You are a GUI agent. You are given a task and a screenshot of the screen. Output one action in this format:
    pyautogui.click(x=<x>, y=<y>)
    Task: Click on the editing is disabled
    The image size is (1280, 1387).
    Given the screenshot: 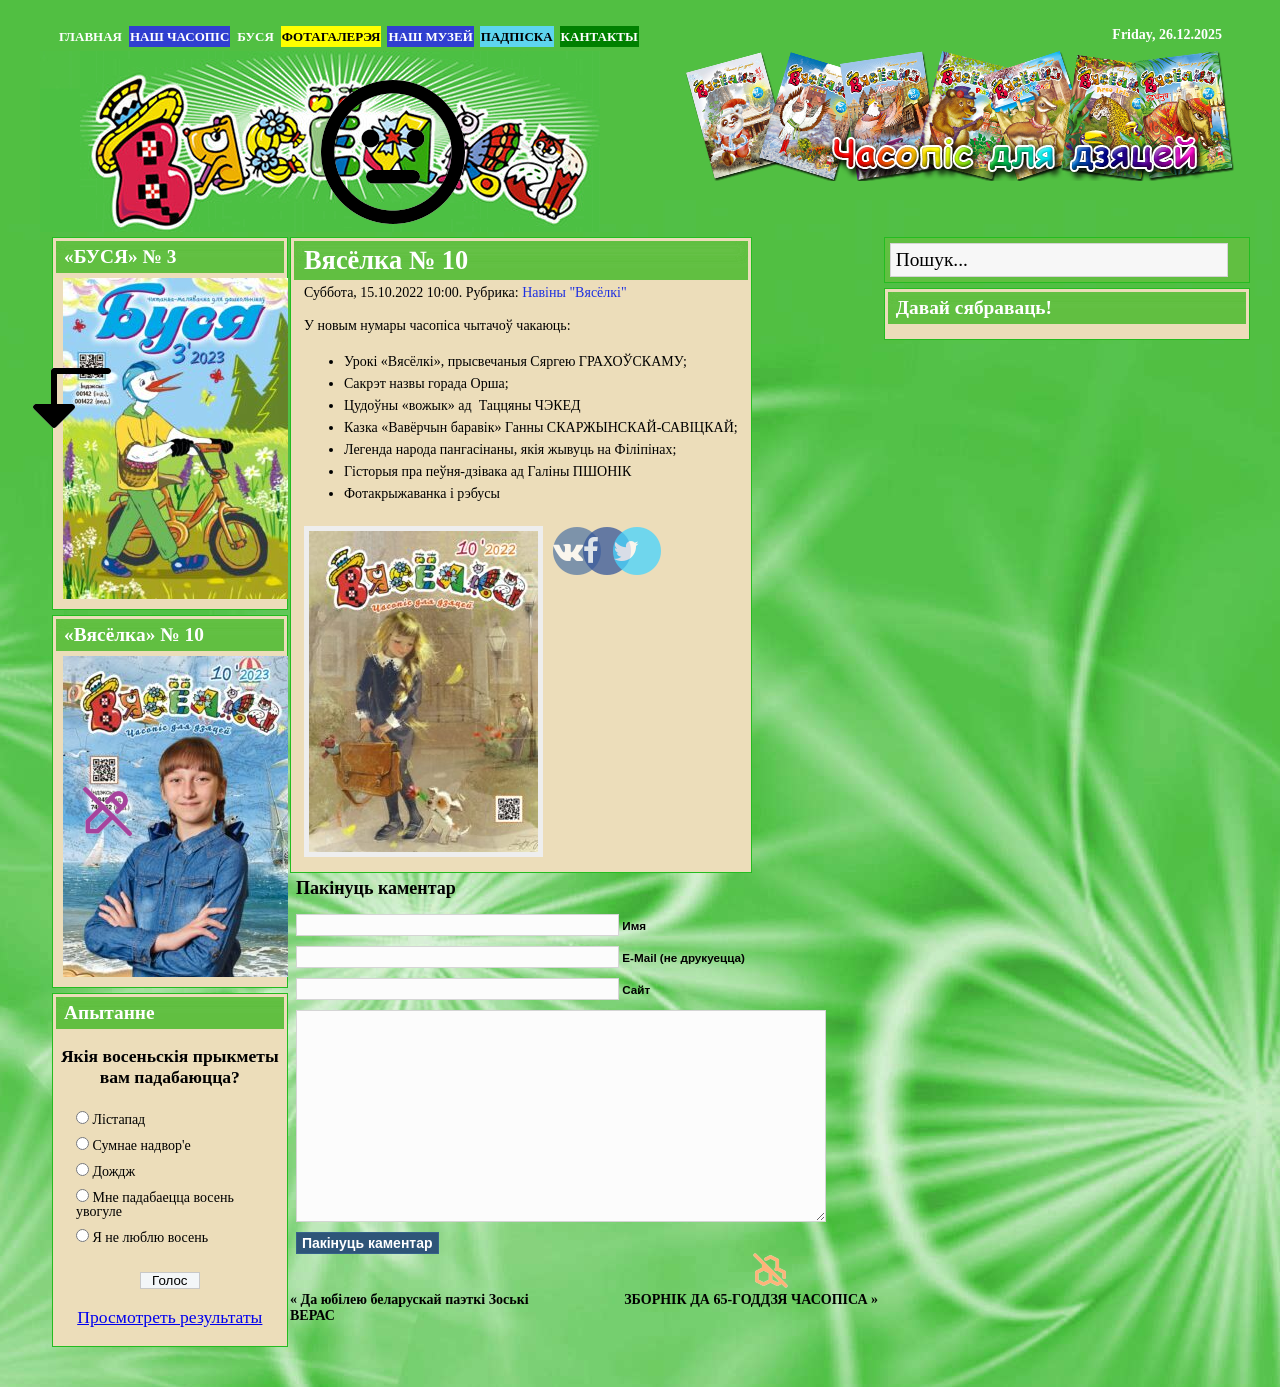 What is the action you would take?
    pyautogui.click(x=107, y=811)
    